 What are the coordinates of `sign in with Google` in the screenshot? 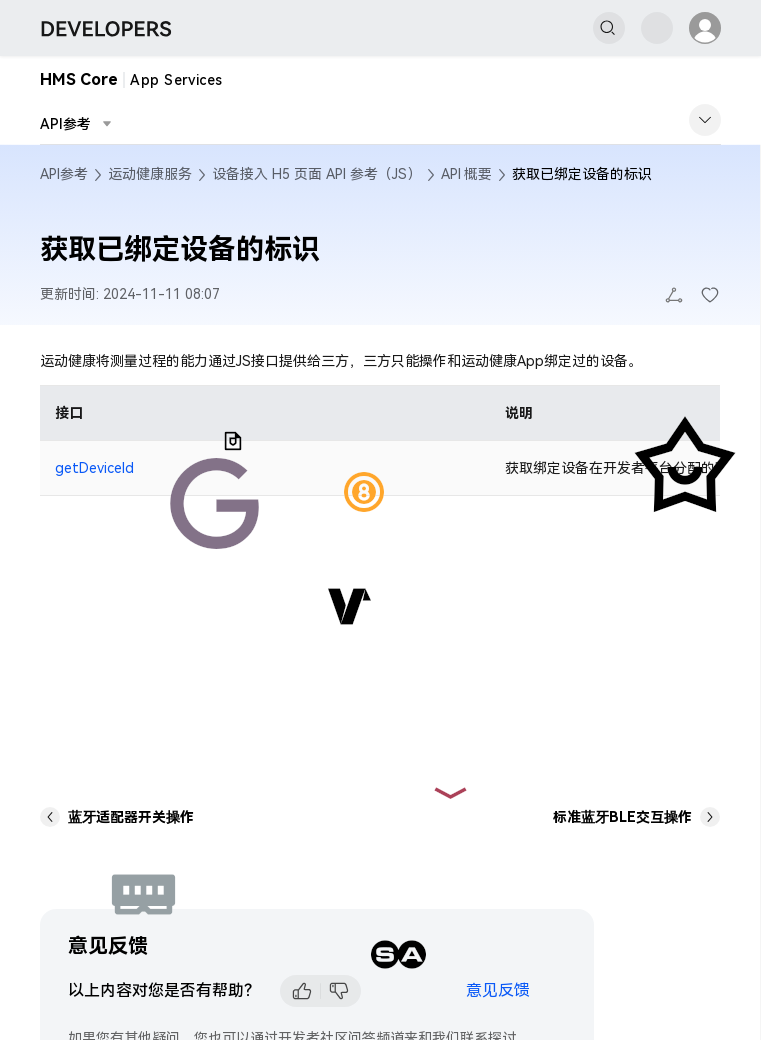 It's located at (214, 503).